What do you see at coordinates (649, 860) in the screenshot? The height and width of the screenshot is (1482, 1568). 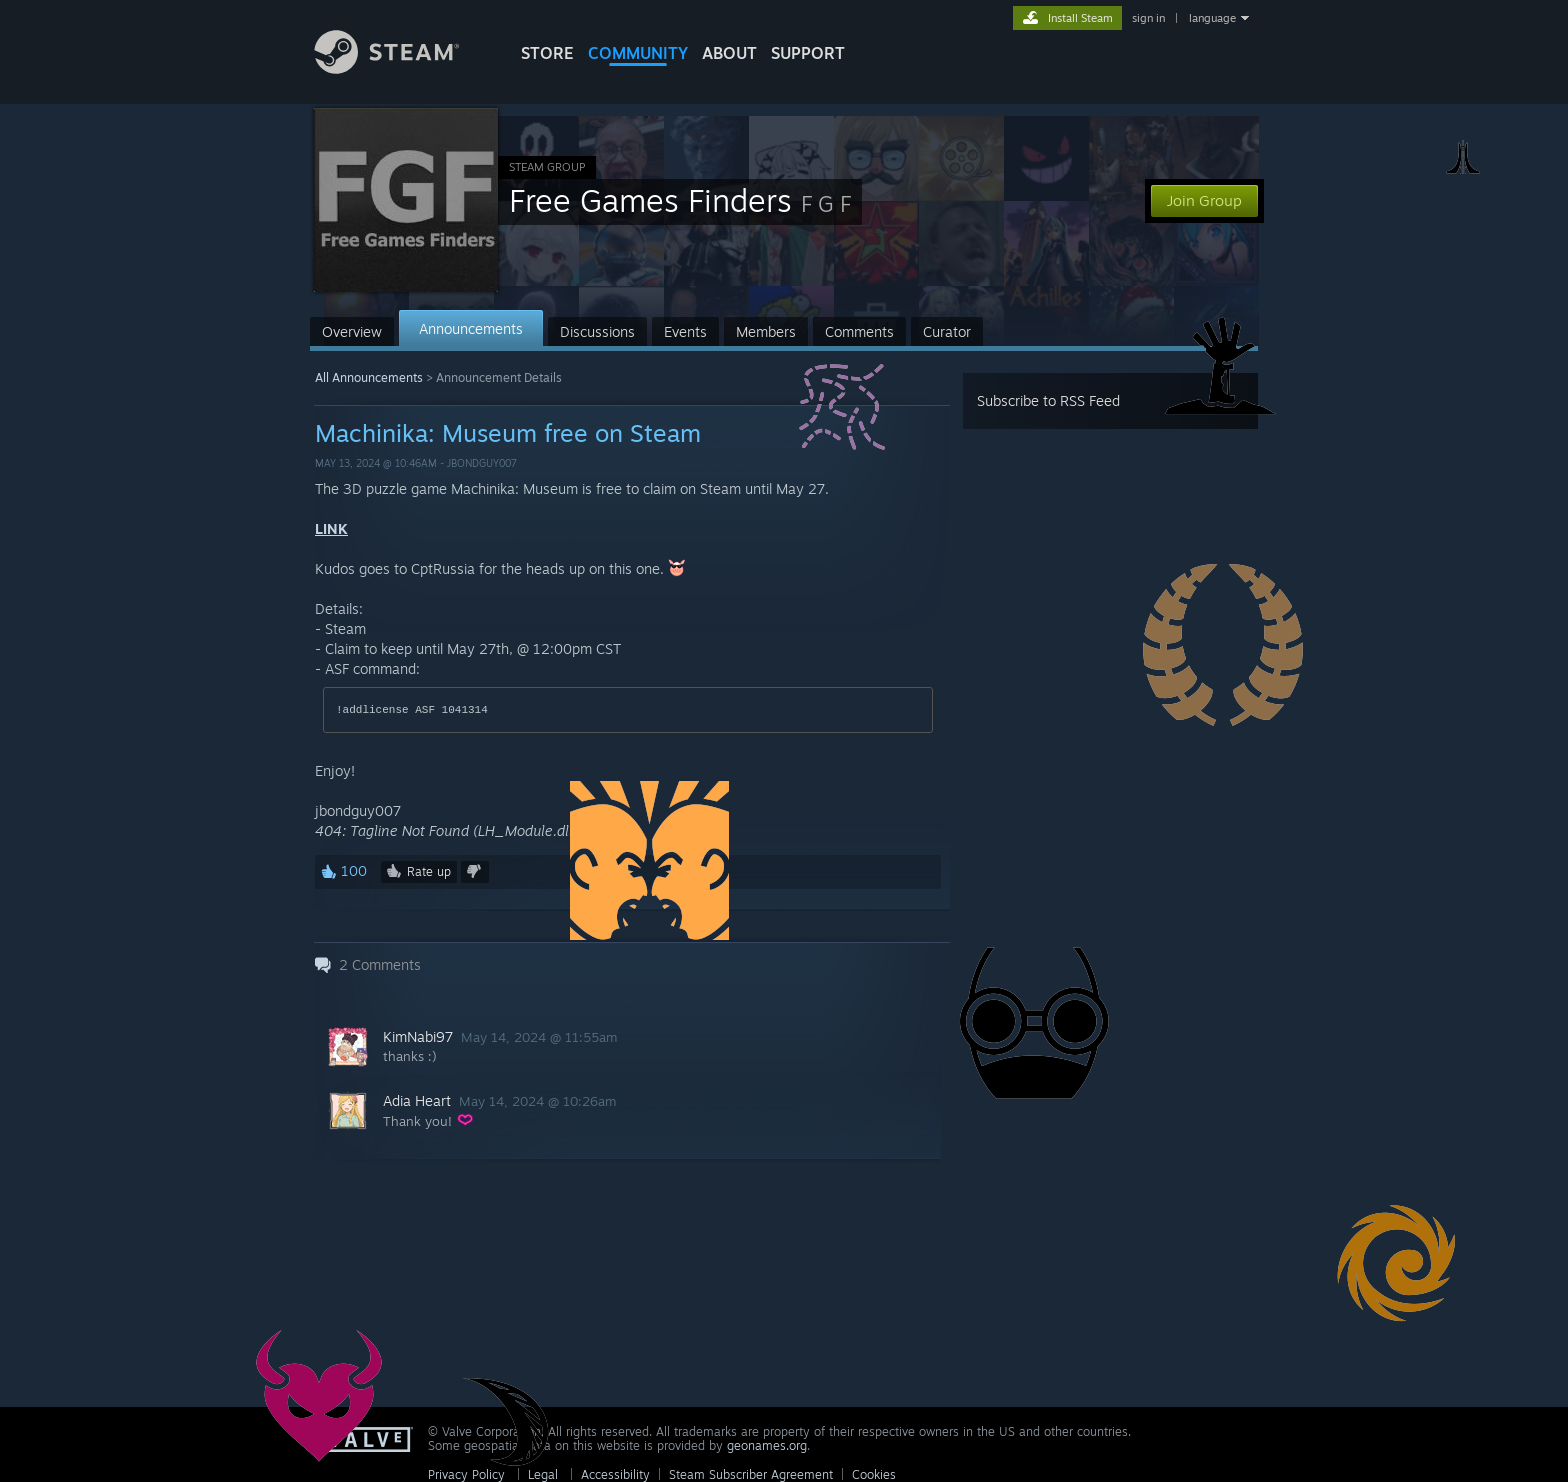 I see `indicates a versus or battle mode` at bounding box center [649, 860].